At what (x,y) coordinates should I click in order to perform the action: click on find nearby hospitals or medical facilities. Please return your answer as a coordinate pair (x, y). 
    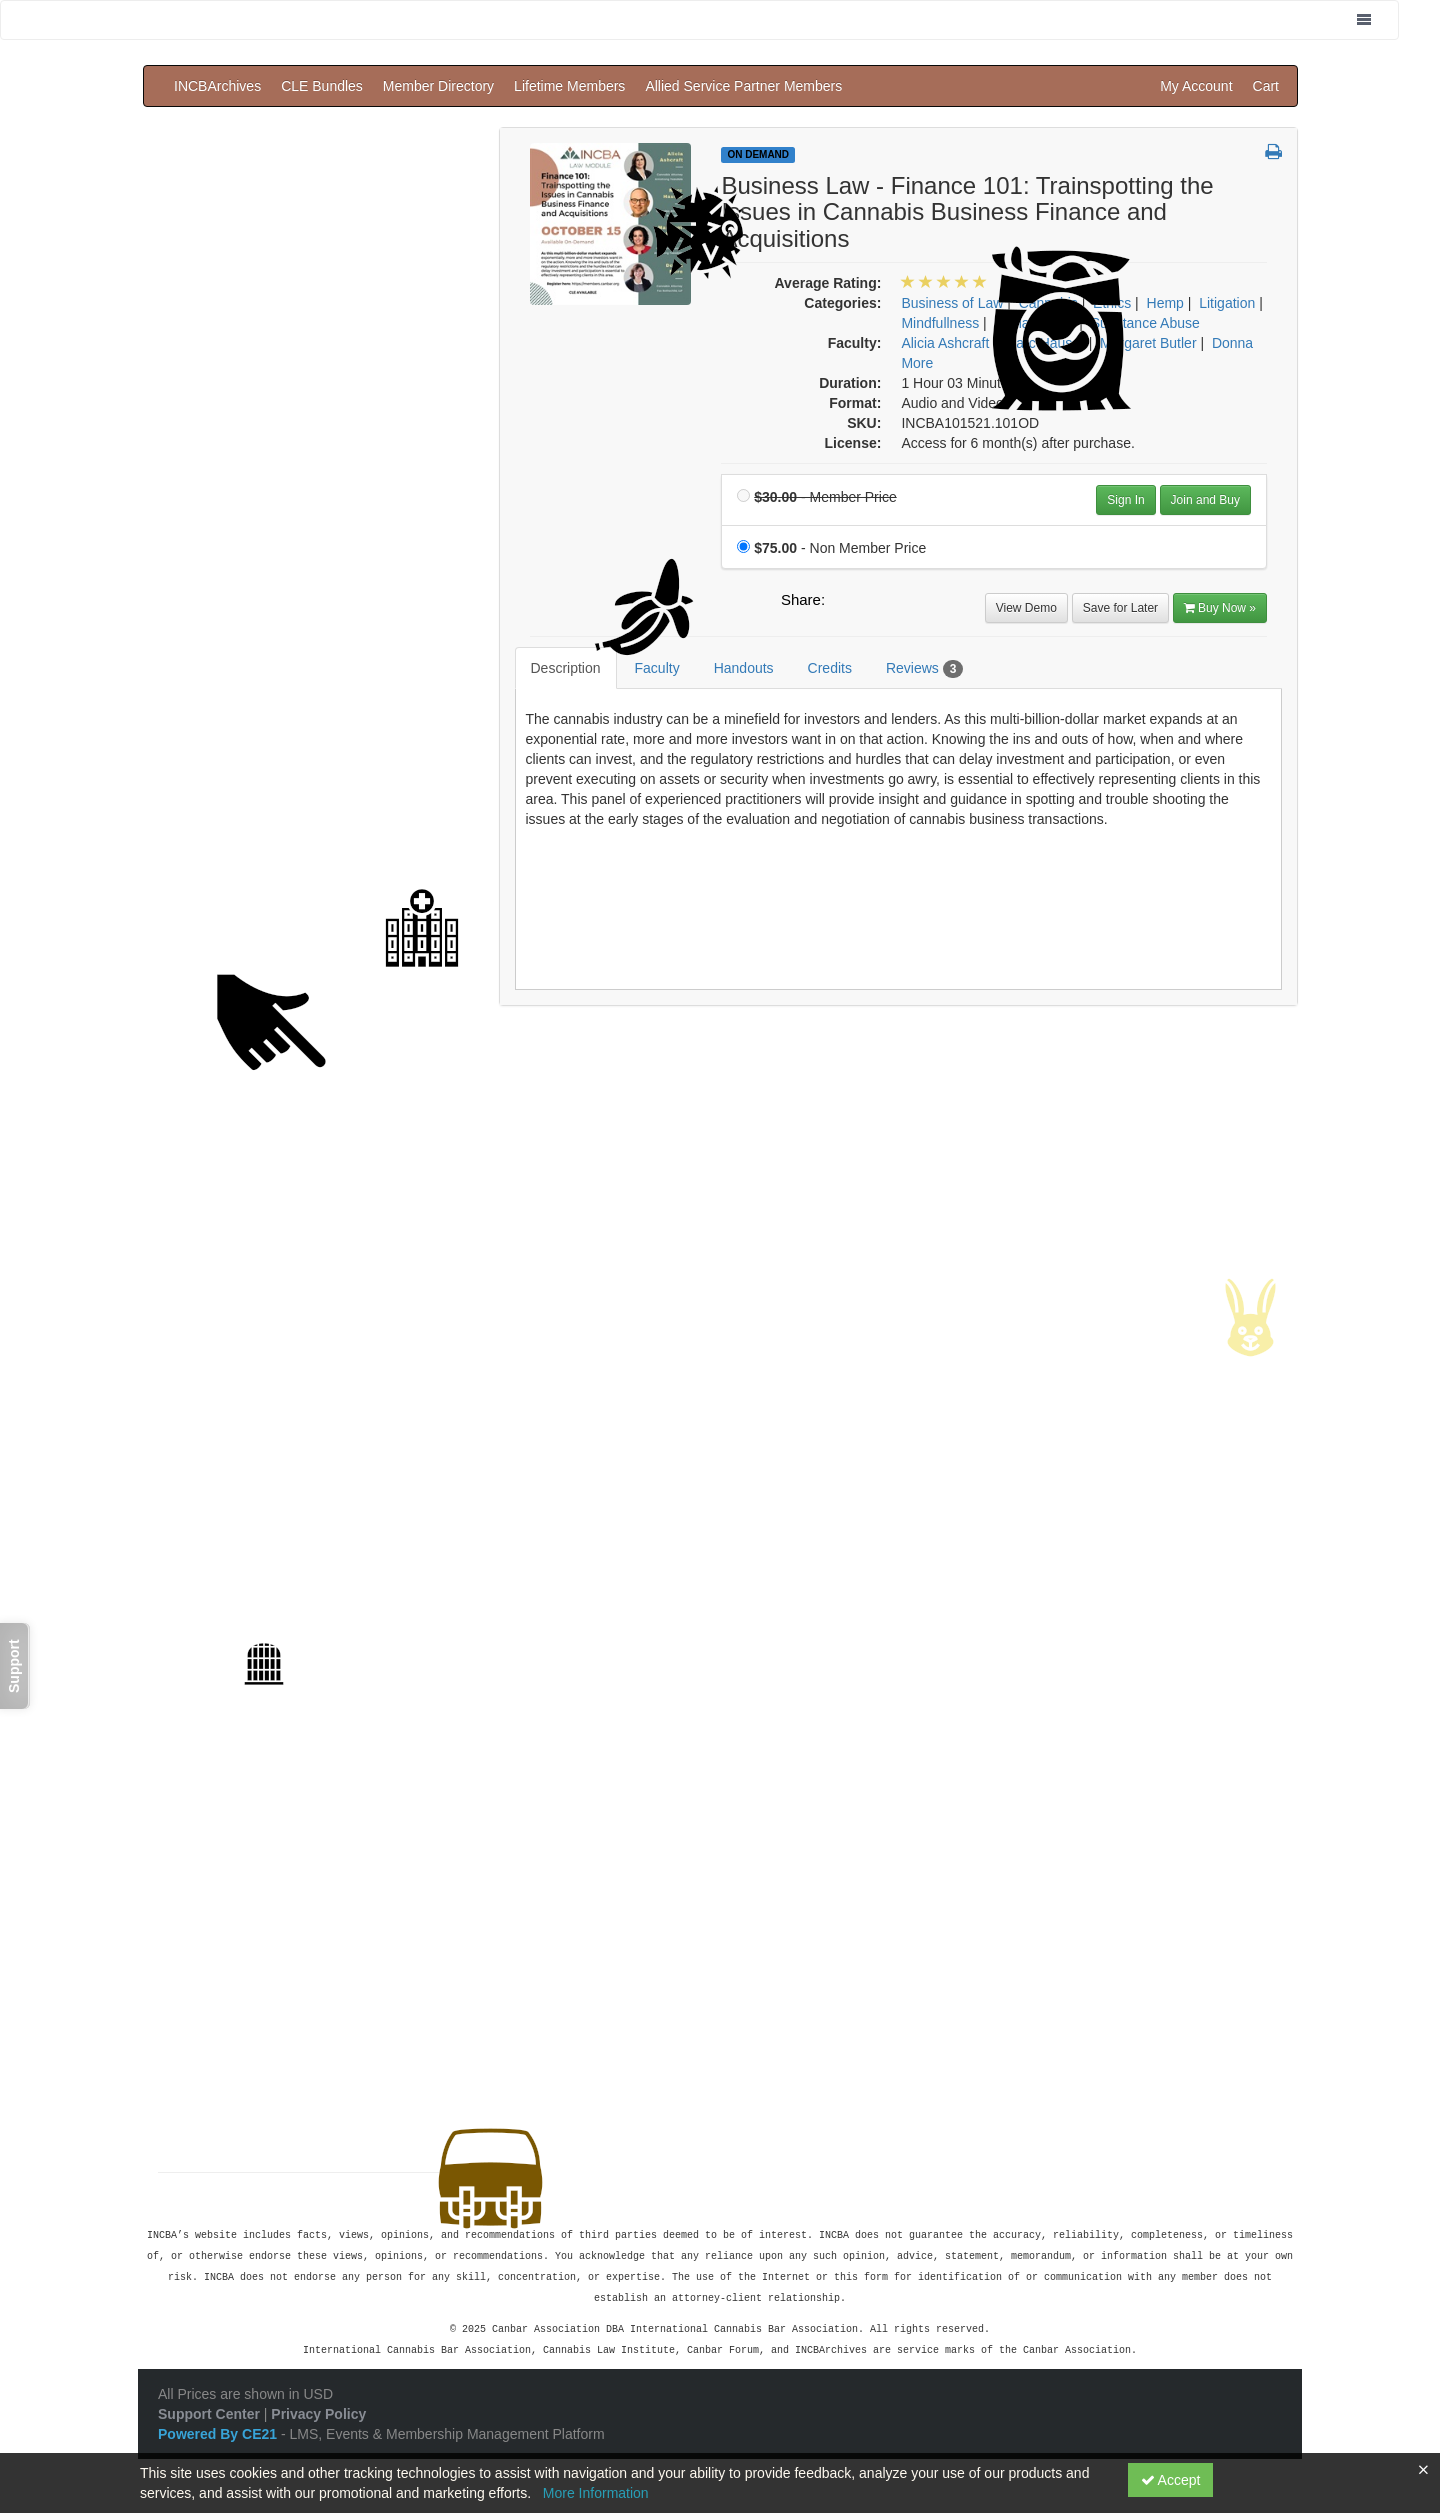
    Looking at the image, I should click on (422, 928).